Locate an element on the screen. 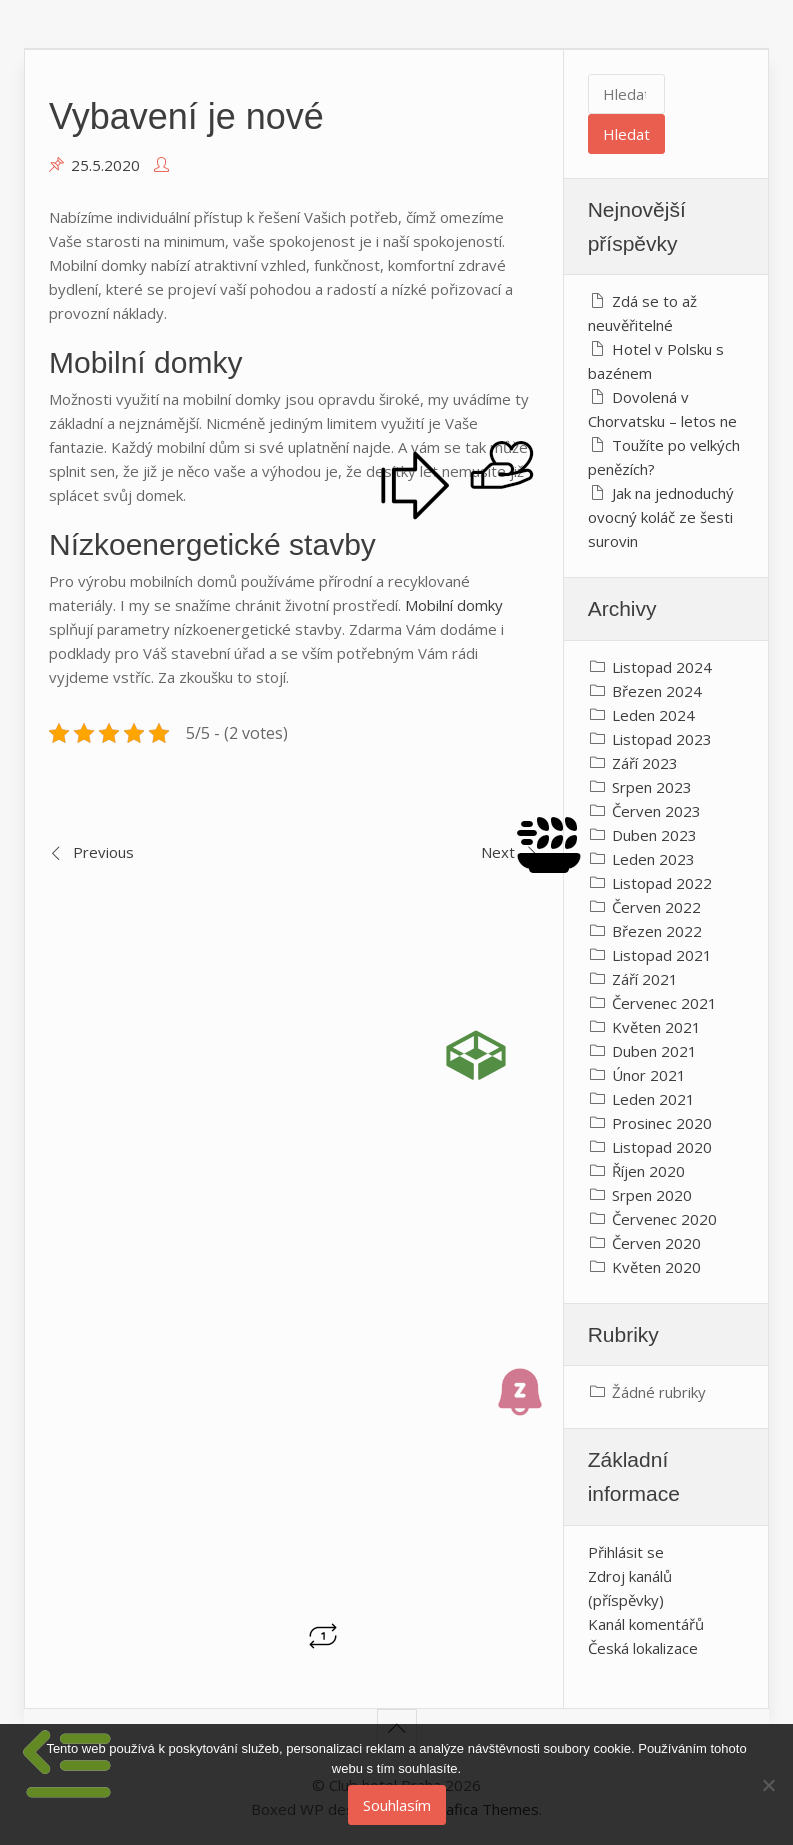 The height and width of the screenshot is (1845, 793). decrease text indentation is located at coordinates (68, 1765).